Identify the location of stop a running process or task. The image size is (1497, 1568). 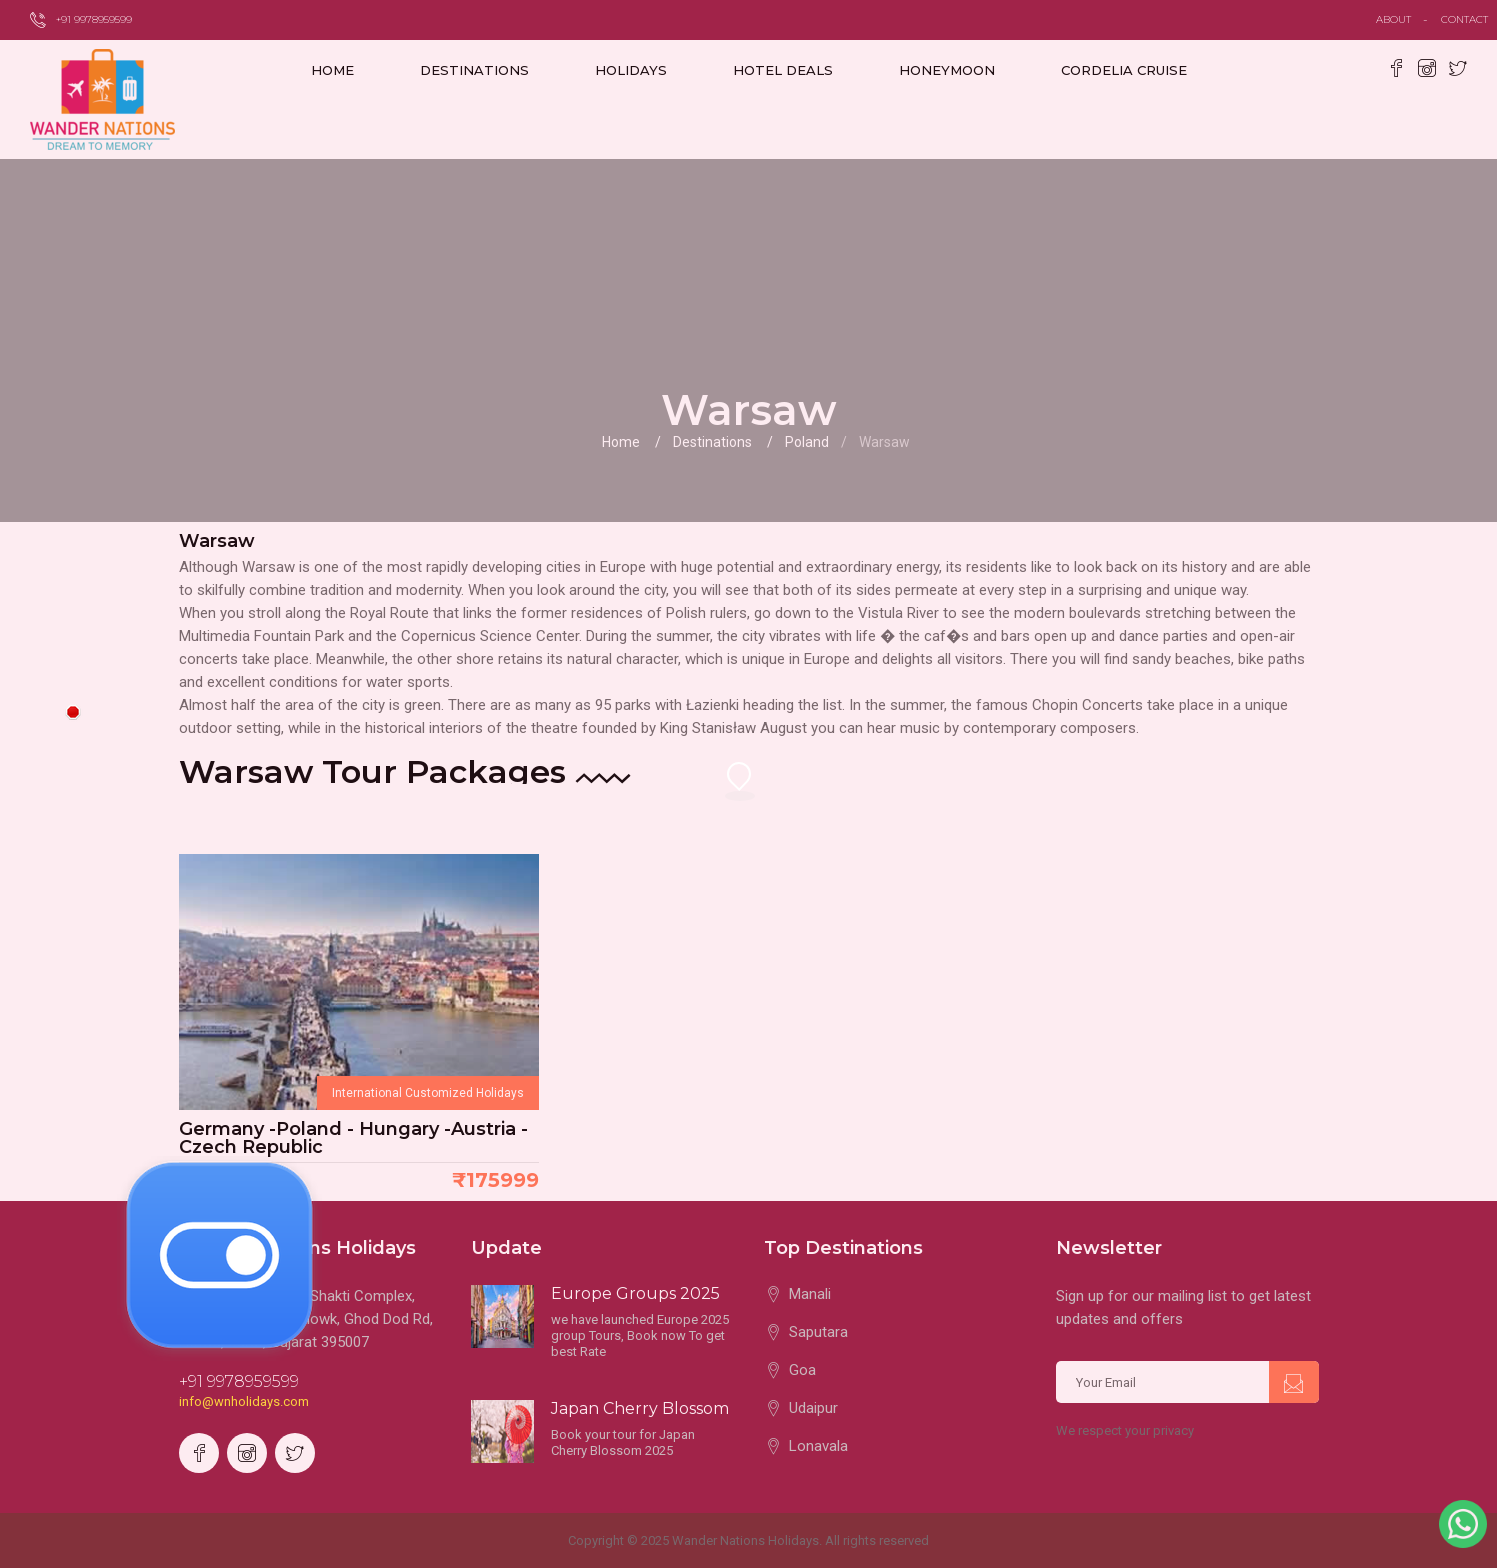
(73, 712).